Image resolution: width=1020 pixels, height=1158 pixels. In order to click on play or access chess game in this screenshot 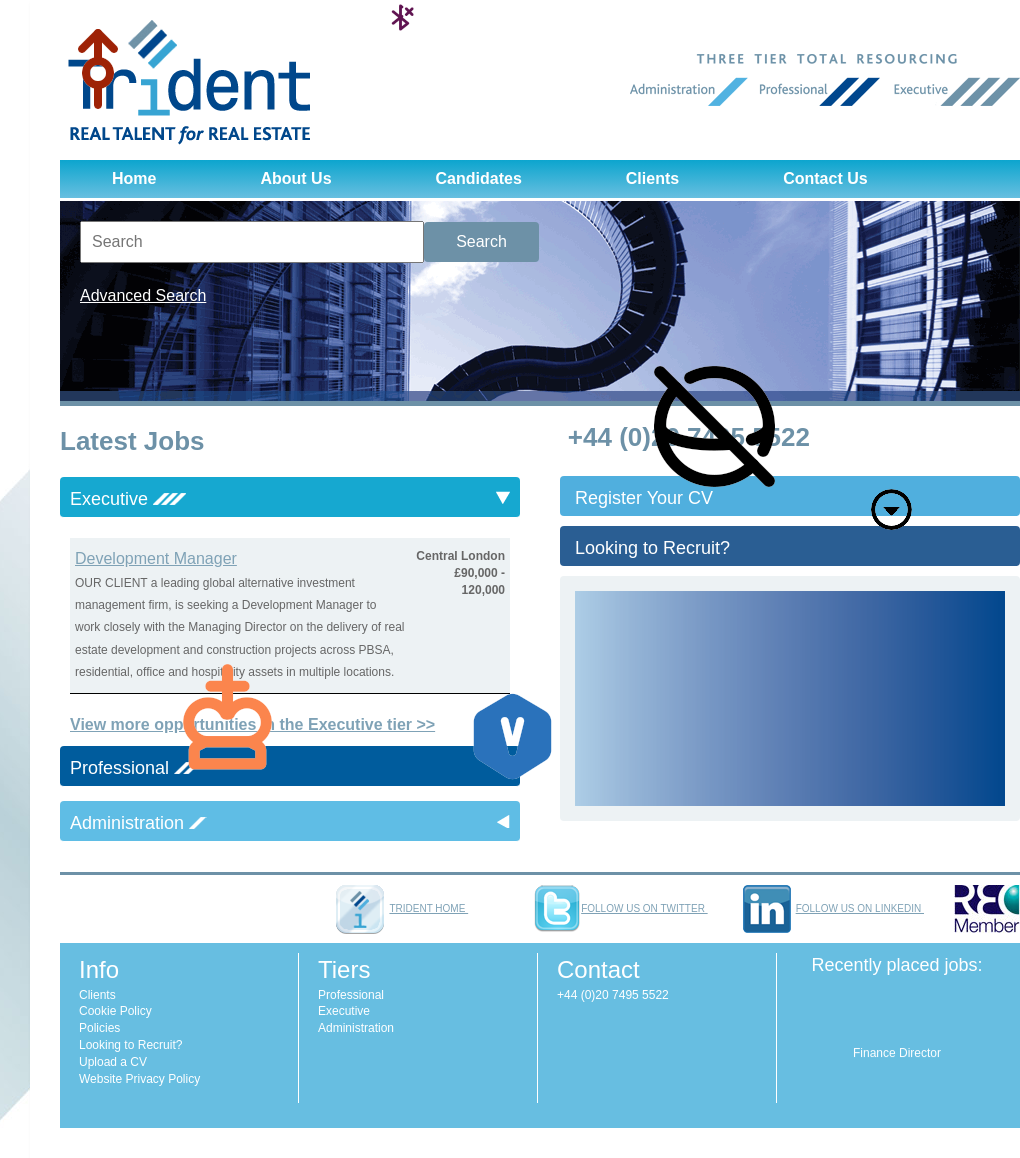, I will do `click(227, 719)`.